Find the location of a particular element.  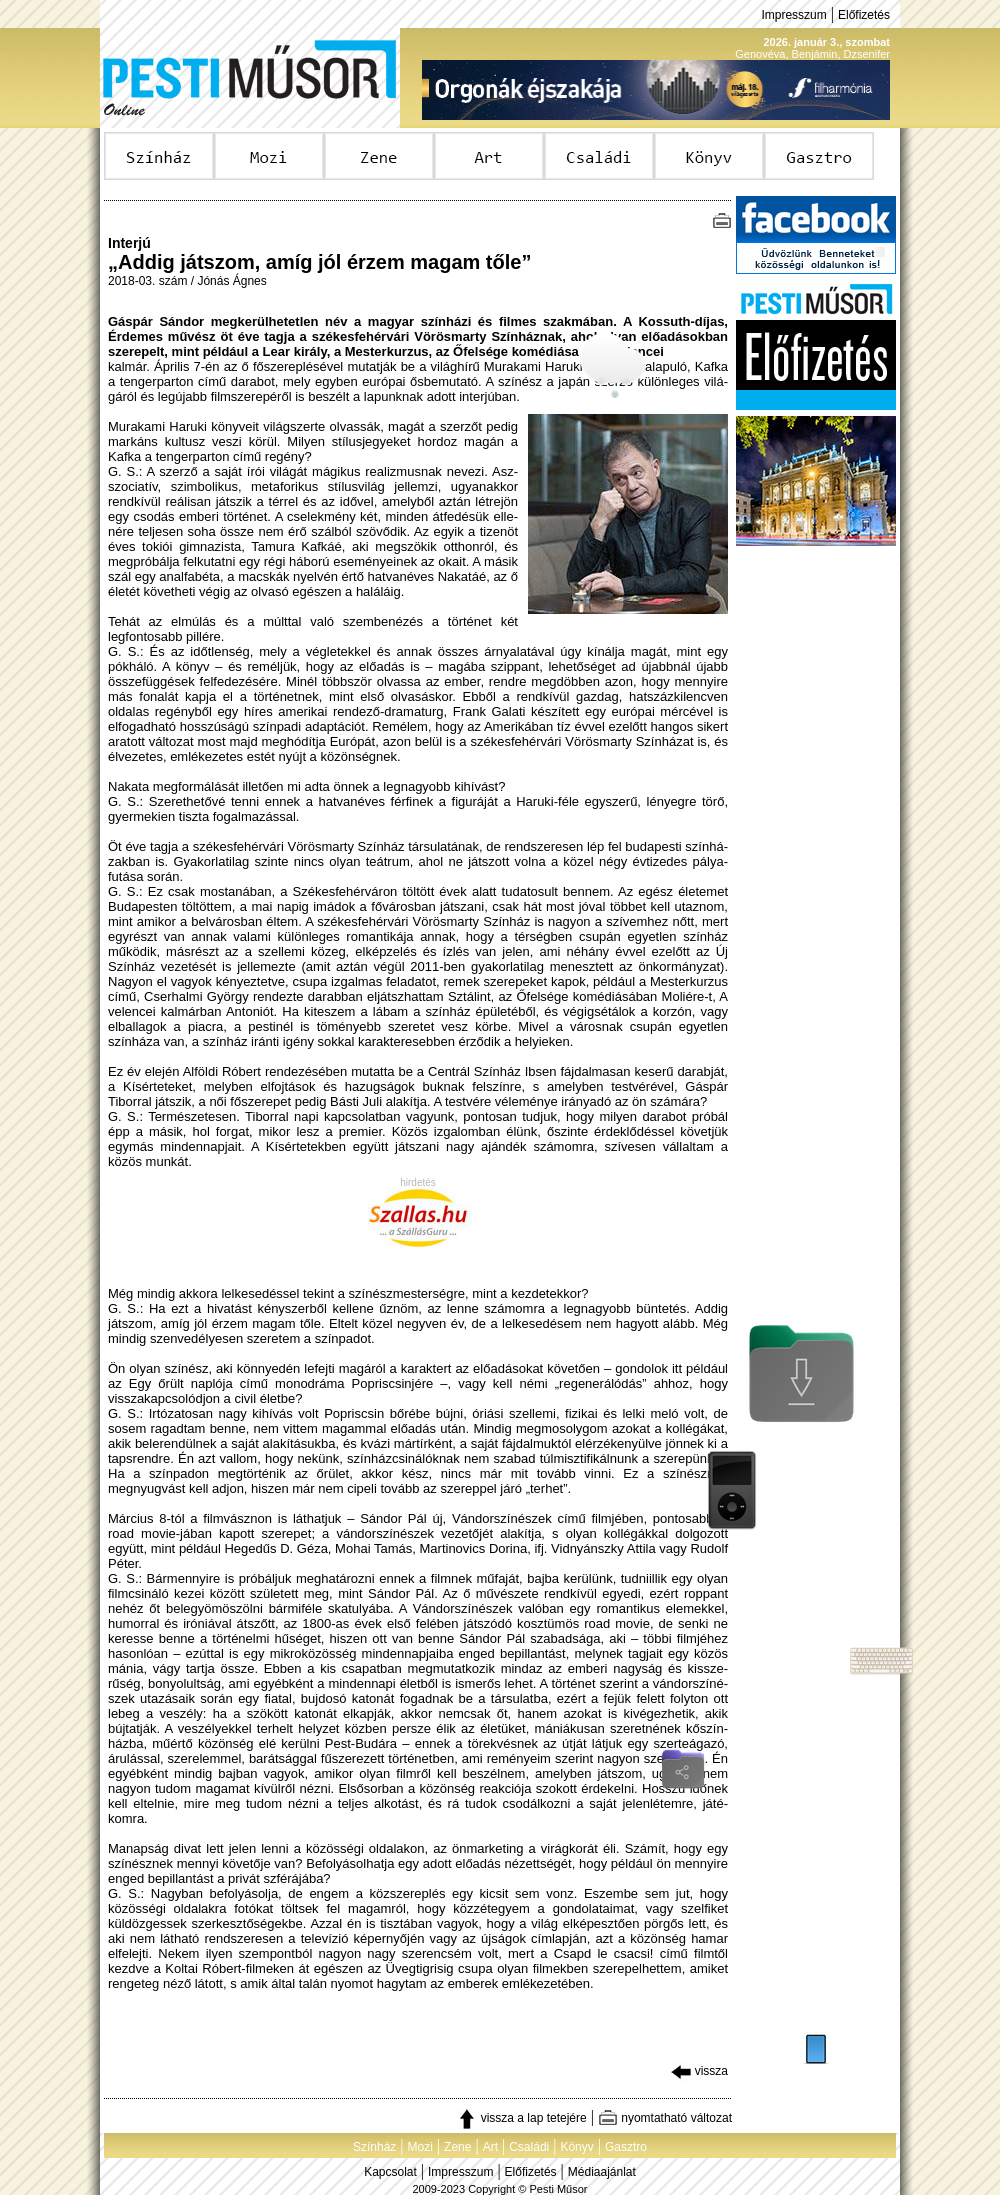

iPod classic device icon is located at coordinates (732, 1490).